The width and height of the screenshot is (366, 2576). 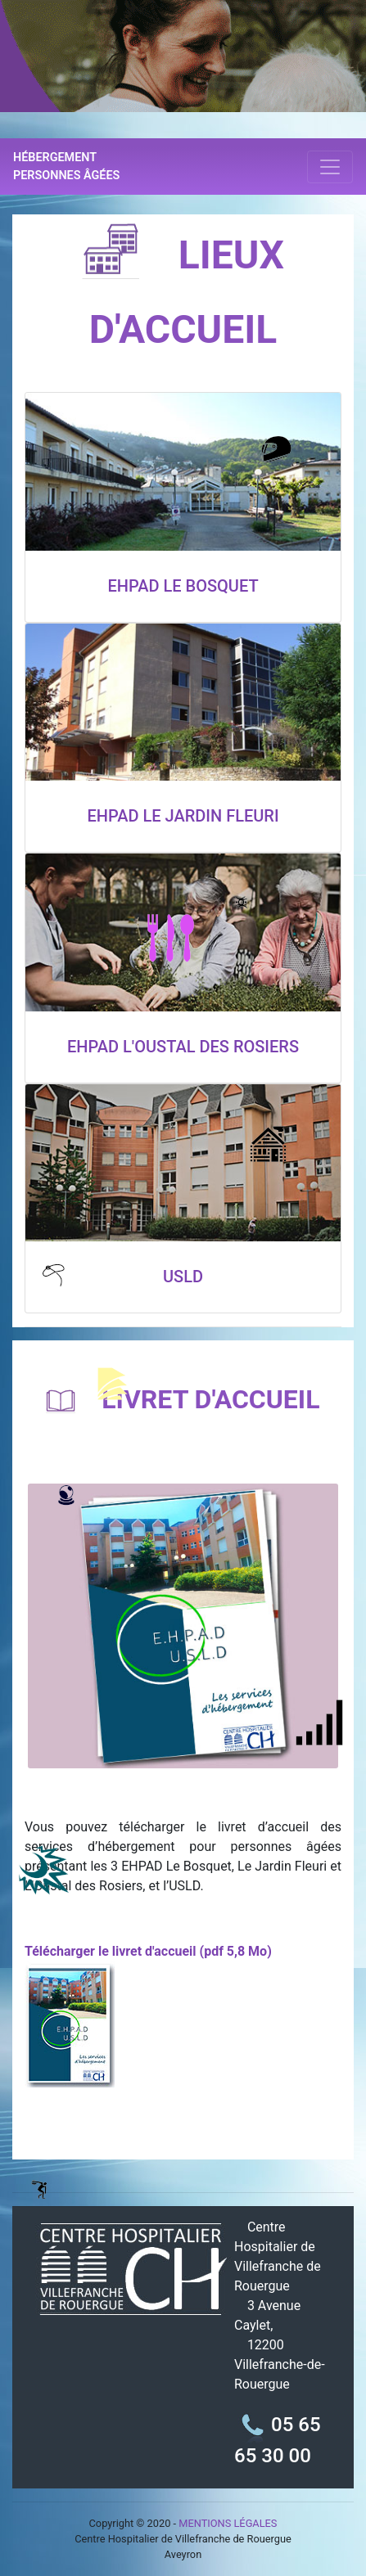 I want to click on abstract game icon or badge element, so click(x=241, y=902).